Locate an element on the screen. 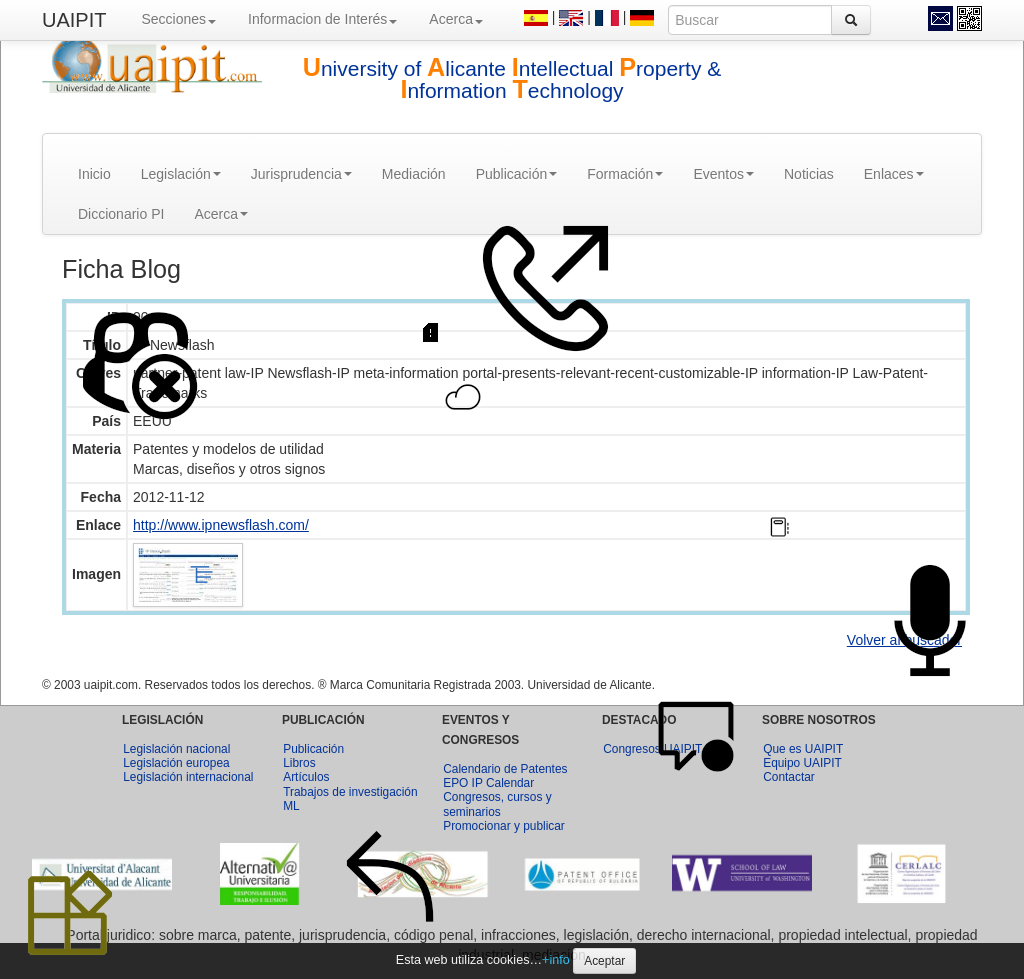  view file explorer tree structure is located at coordinates (202, 574).